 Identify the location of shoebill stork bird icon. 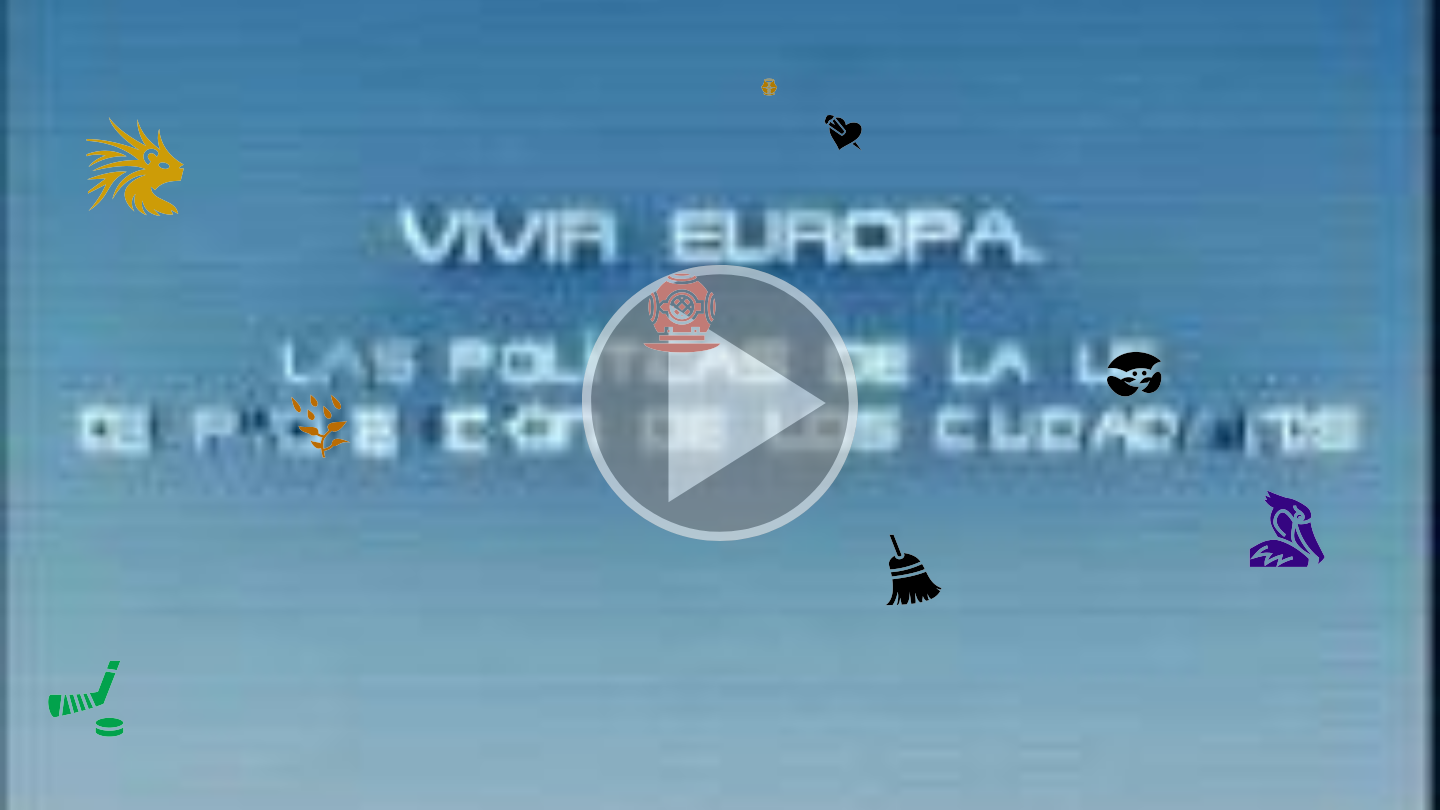
(1288, 528).